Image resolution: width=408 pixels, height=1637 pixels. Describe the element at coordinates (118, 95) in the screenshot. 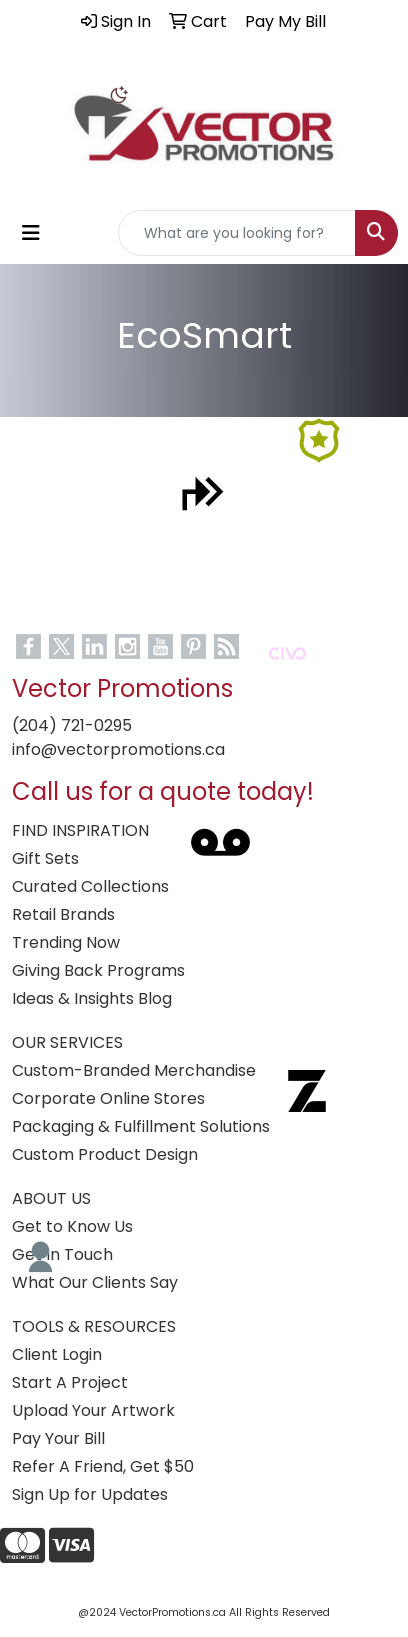

I see `toggle dark mode or night theme` at that location.